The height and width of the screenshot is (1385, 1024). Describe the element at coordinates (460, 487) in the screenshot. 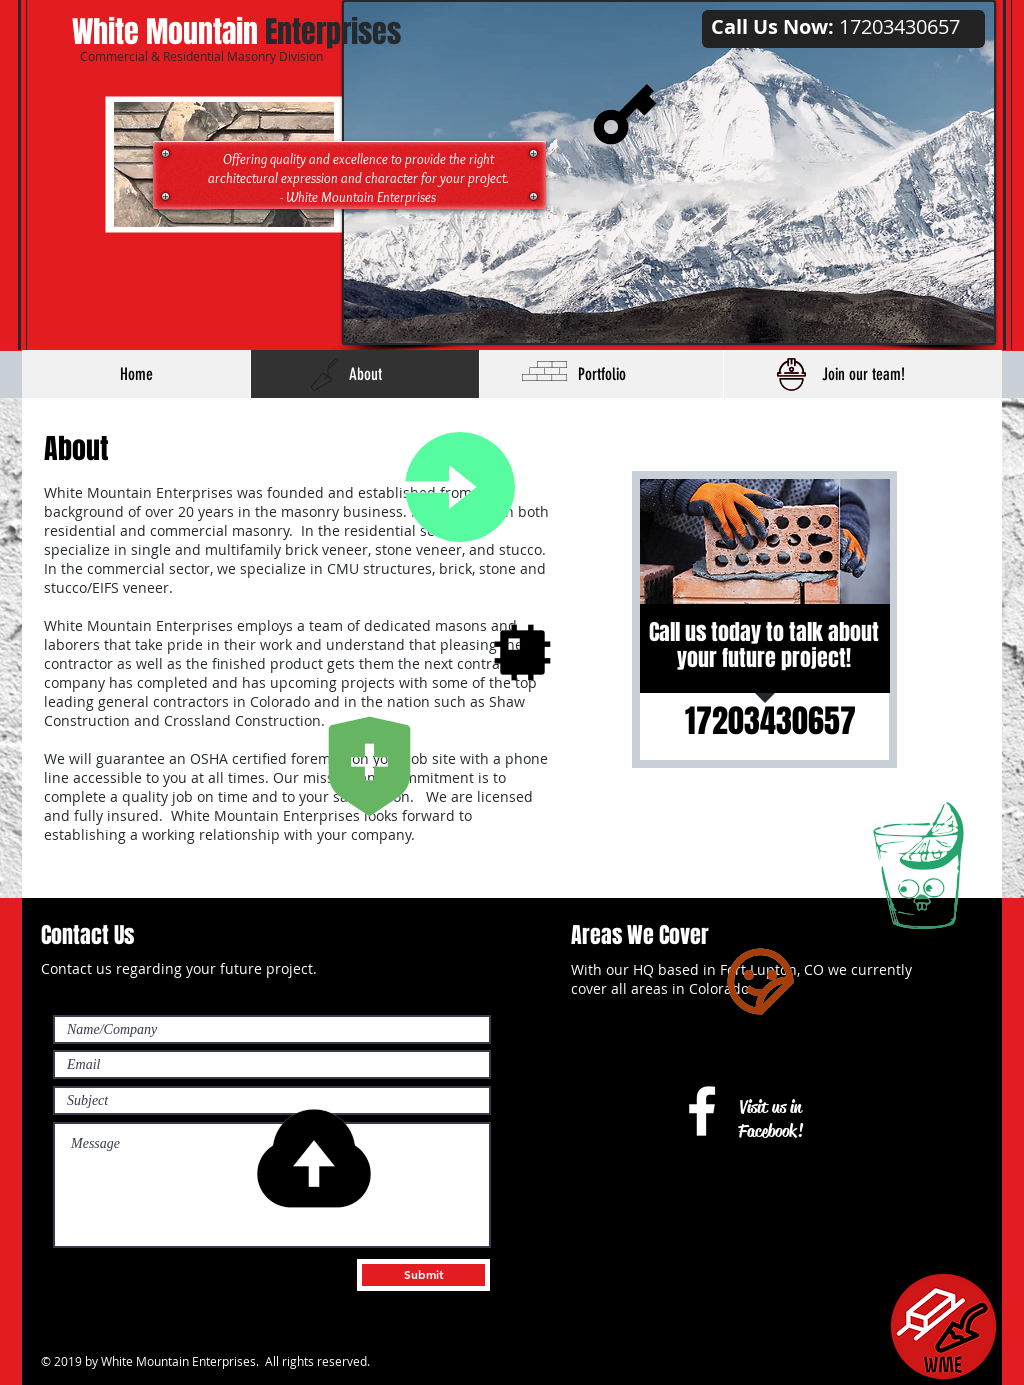

I see `log in to your account` at that location.